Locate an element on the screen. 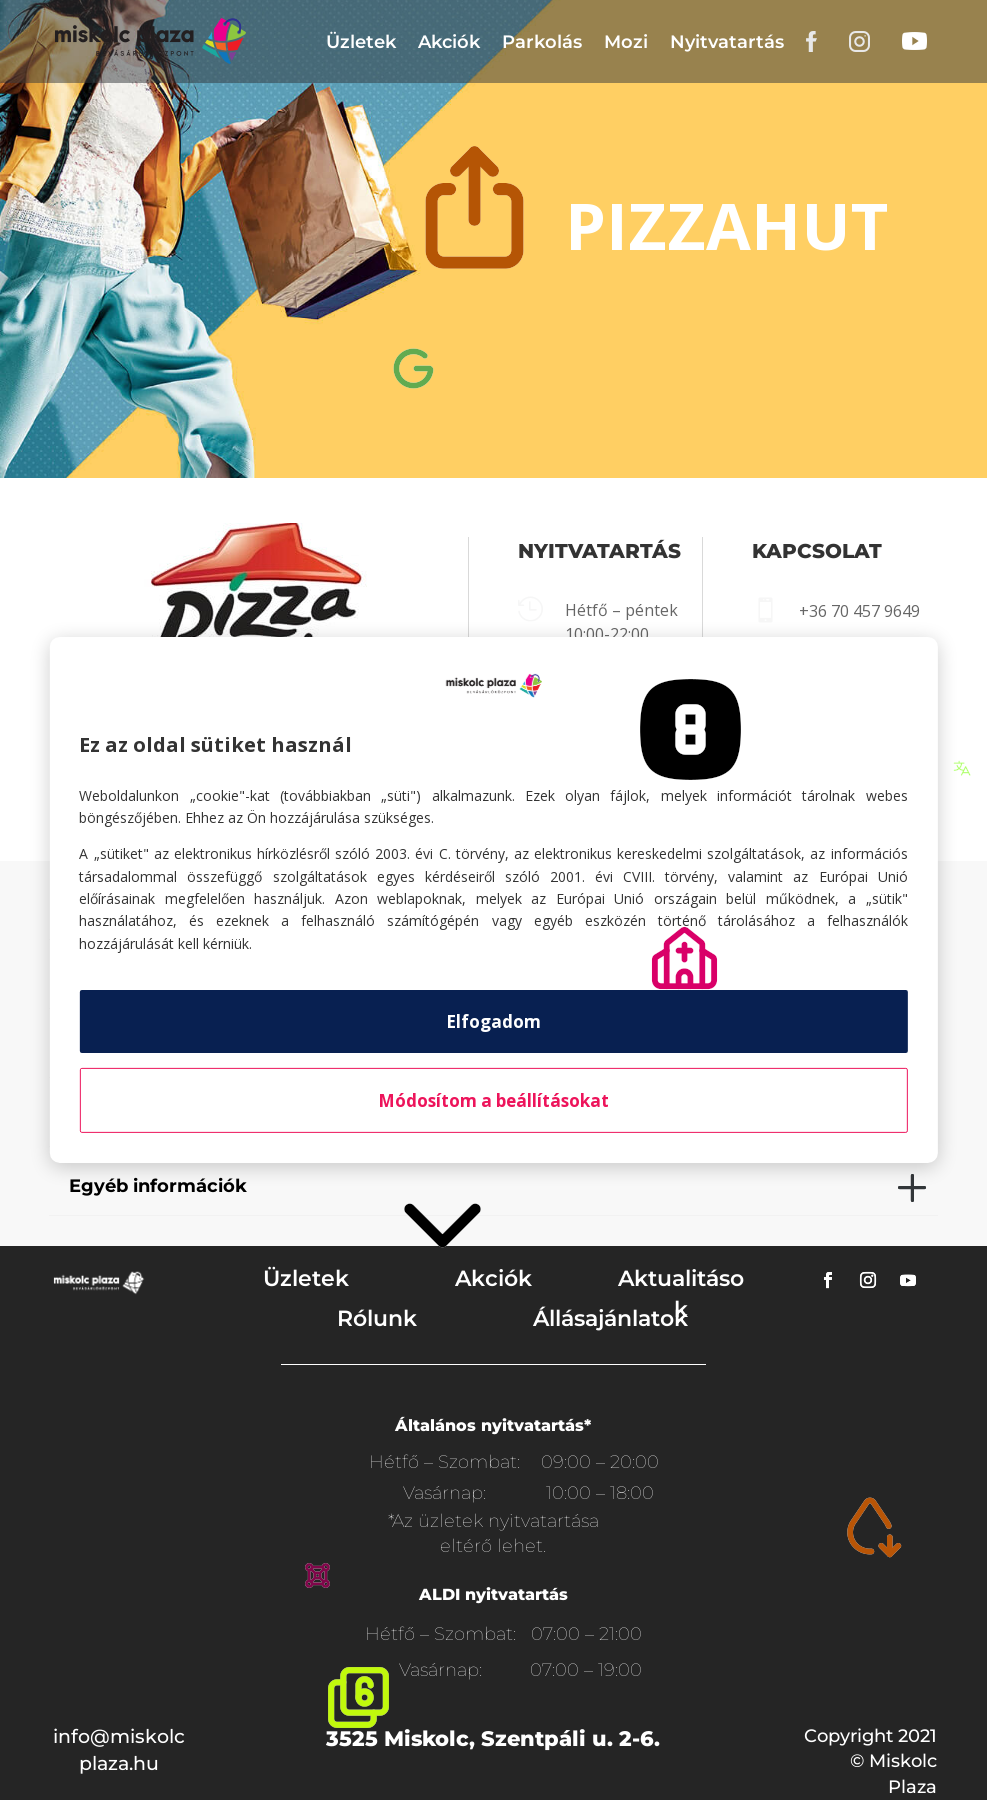 This screenshot has width=987, height=1800. translate text to another language is located at coordinates (961, 768).